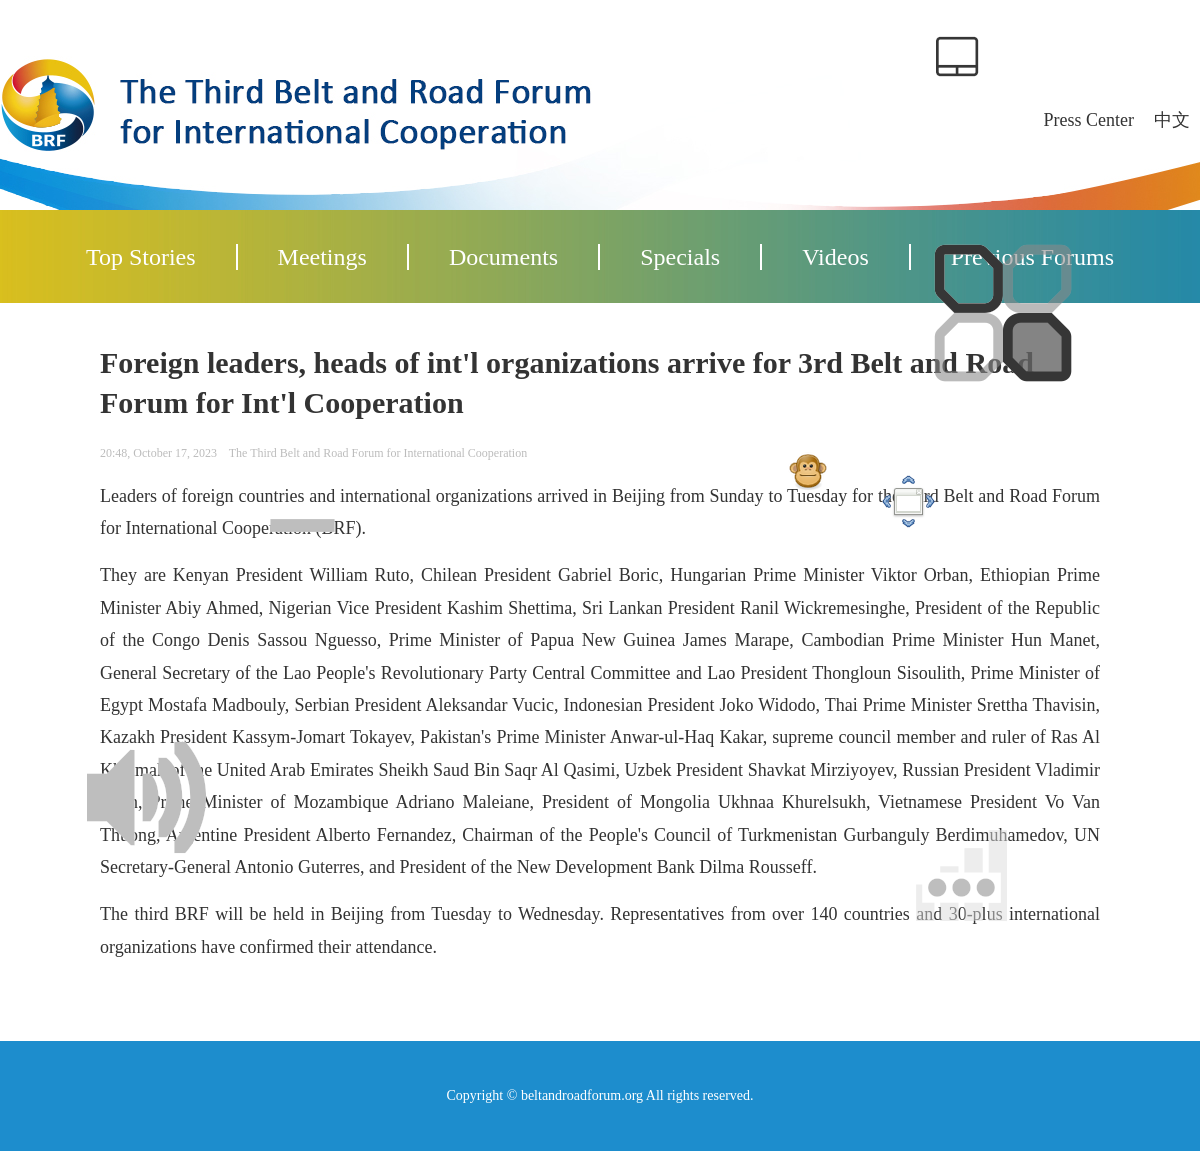  What do you see at coordinates (808, 471) in the screenshot?
I see `monkey face emoji for expressing playfulness` at bounding box center [808, 471].